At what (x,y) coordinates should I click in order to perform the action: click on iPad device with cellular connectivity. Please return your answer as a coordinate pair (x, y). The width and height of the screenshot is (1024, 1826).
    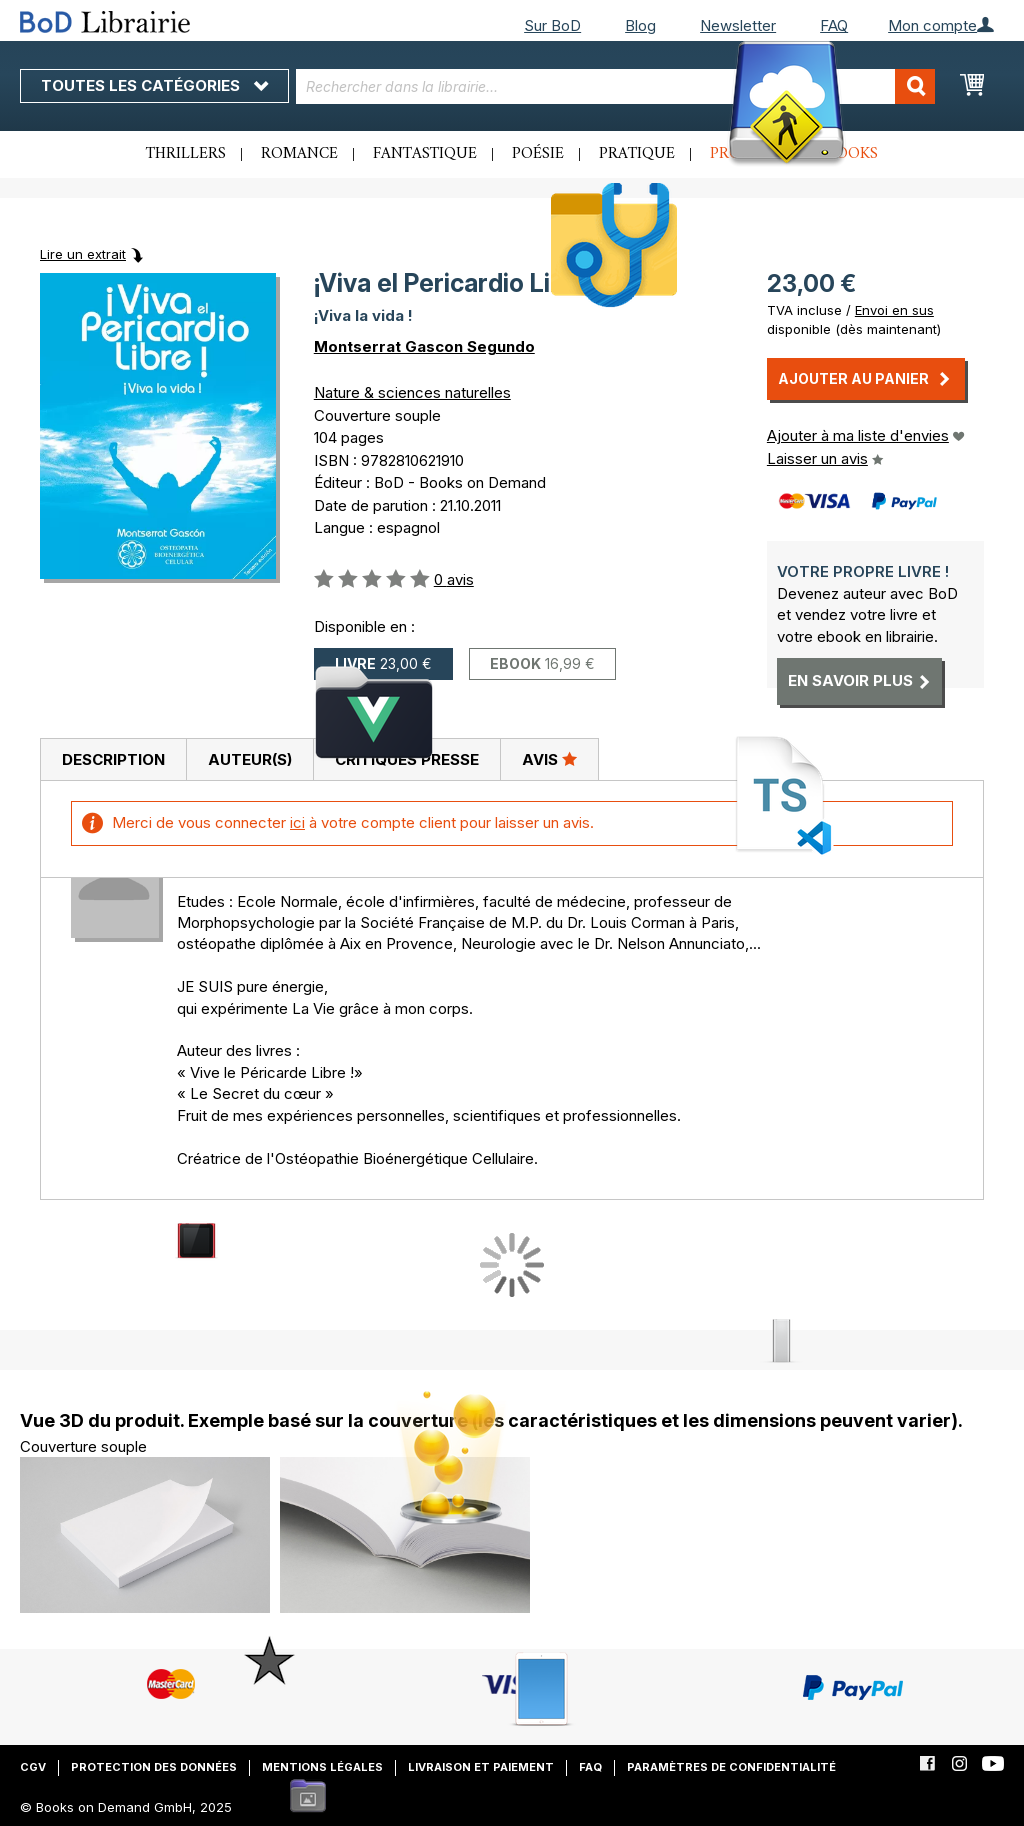
    Looking at the image, I should click on (541, 1688).